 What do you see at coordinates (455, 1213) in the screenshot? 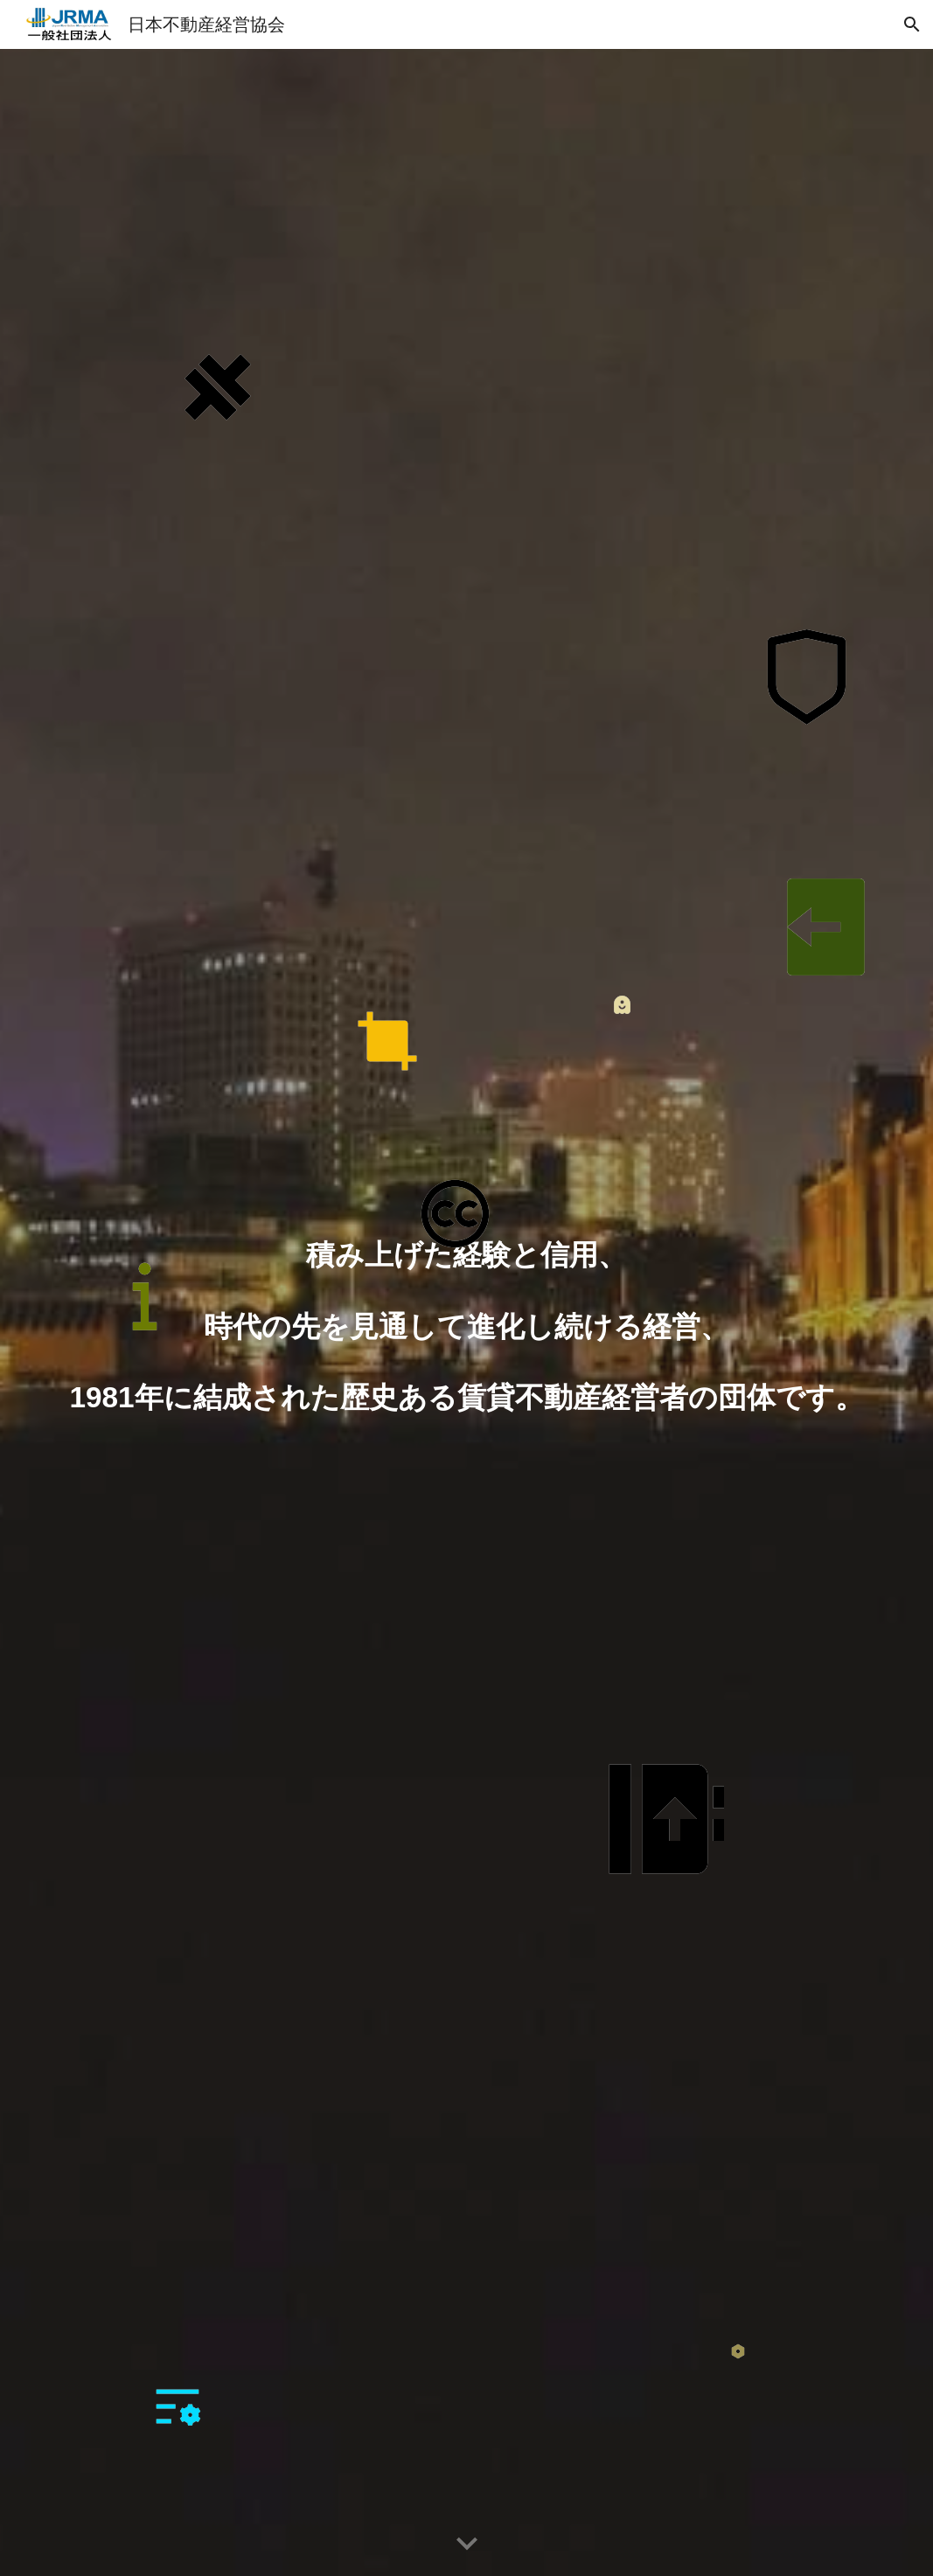
I see `indicates content is licensed under creative commons` at bounding box center [455, 1213].